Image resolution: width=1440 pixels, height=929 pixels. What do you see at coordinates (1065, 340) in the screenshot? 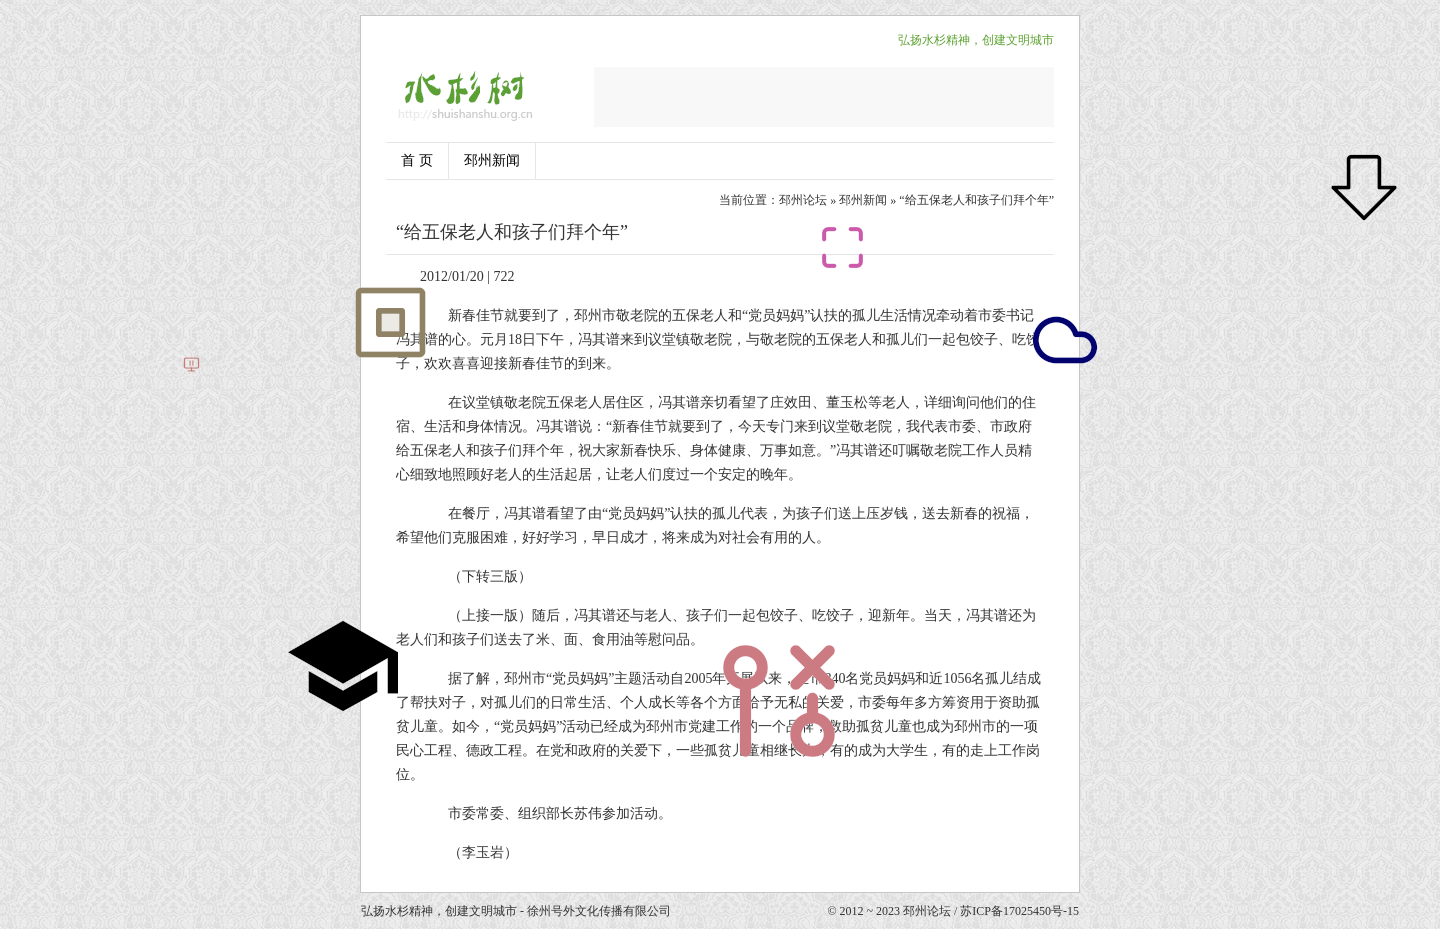
I see `access cloud storage` at bounding box center [1065, 340].